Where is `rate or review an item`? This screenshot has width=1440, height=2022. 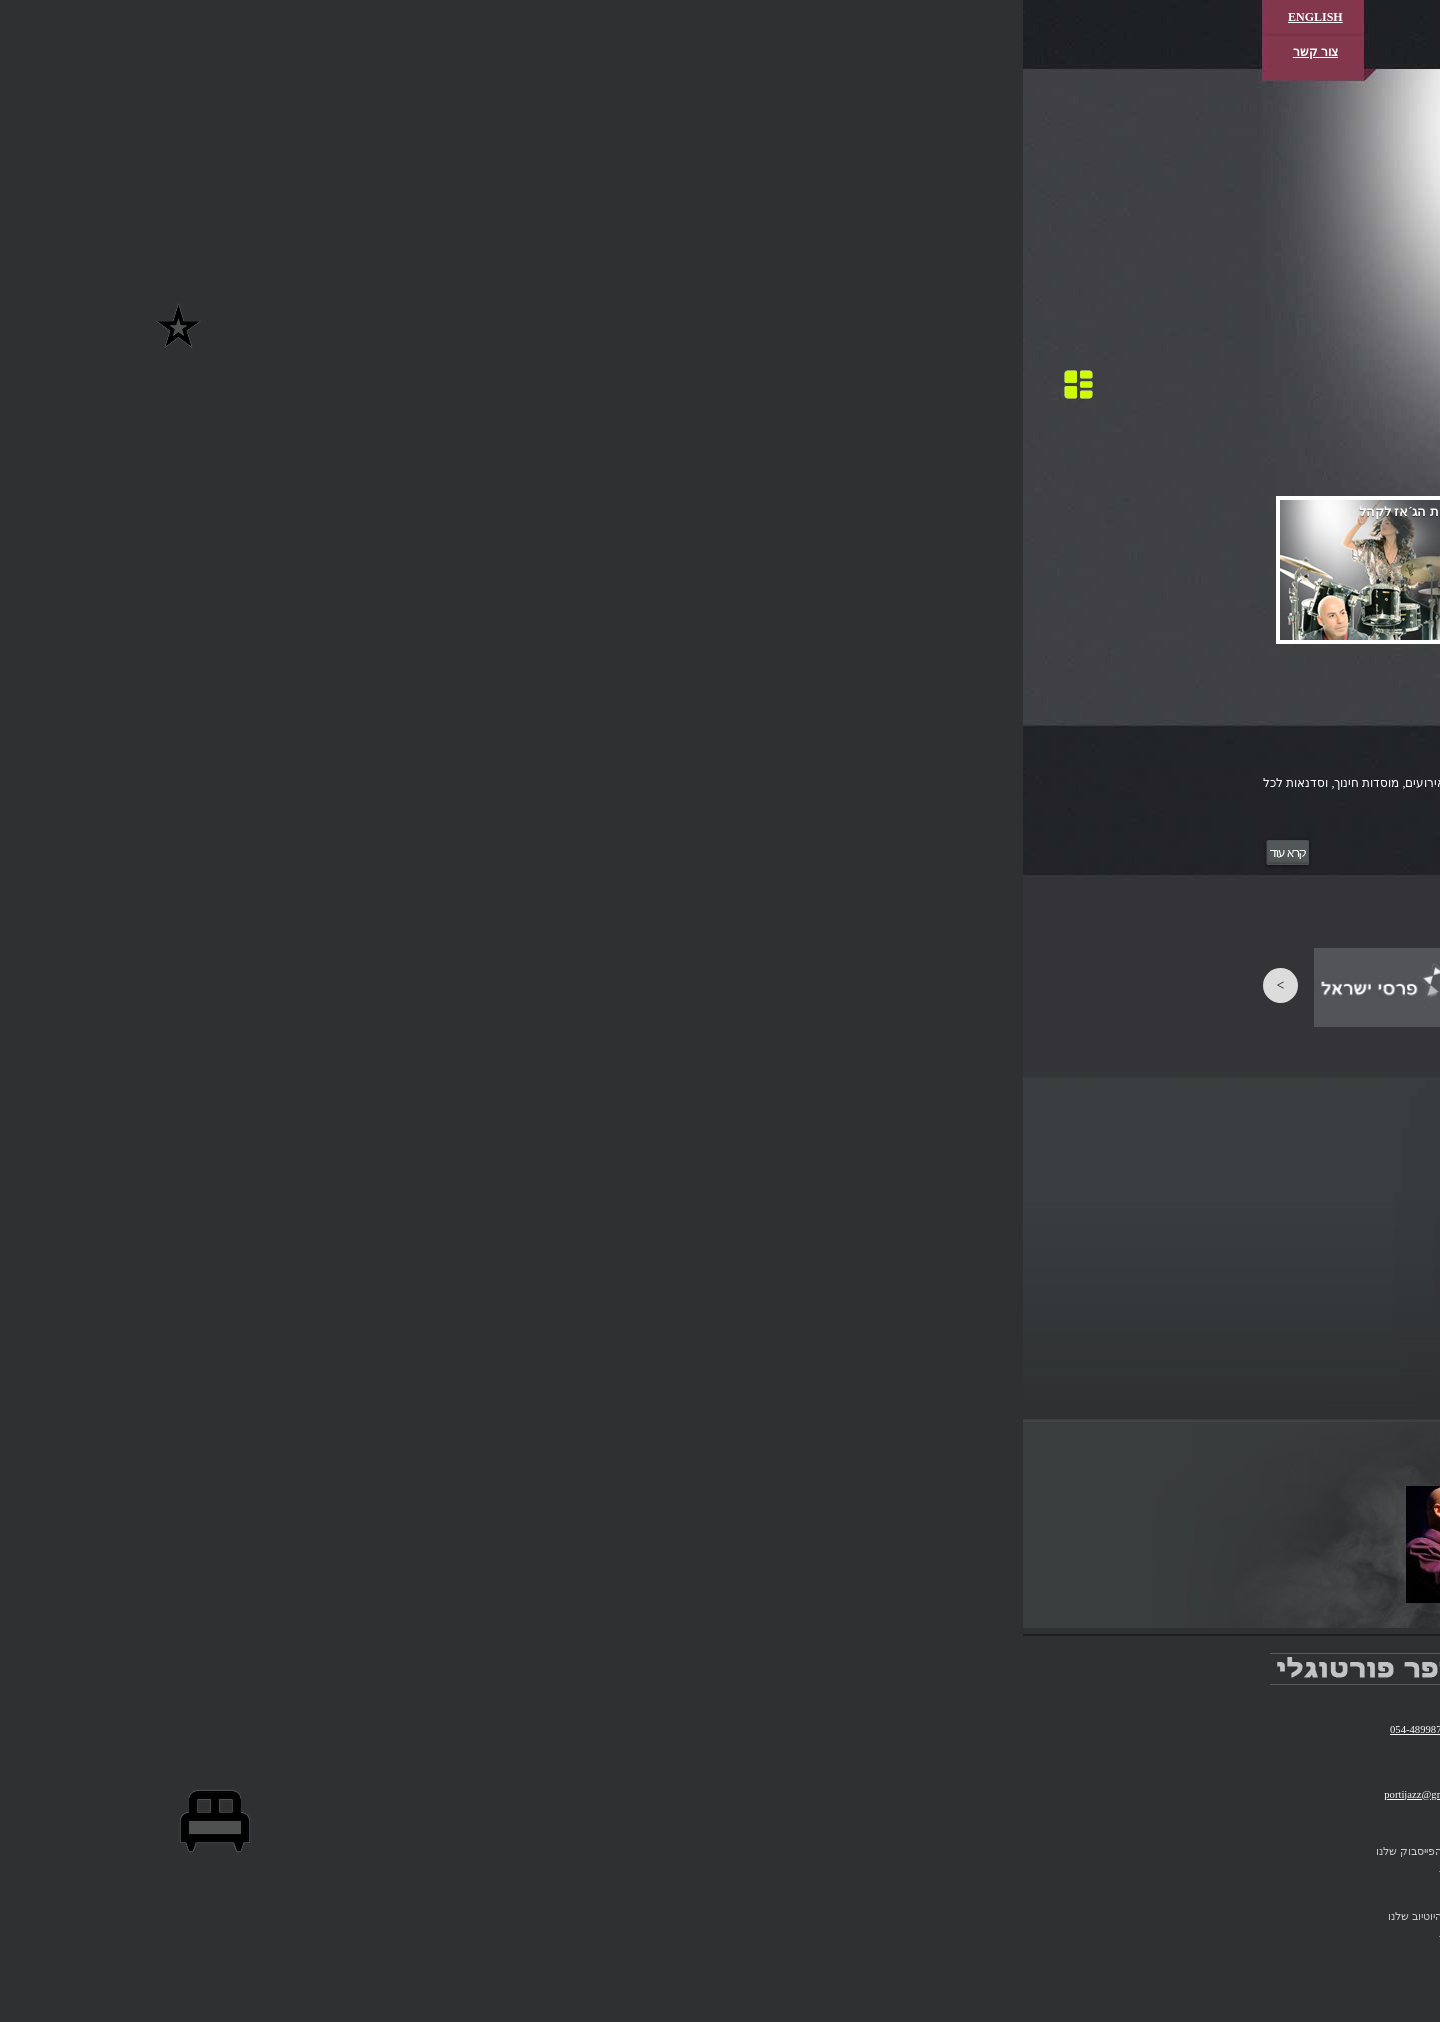
rate or review an item is located at coordinates (178, 325).